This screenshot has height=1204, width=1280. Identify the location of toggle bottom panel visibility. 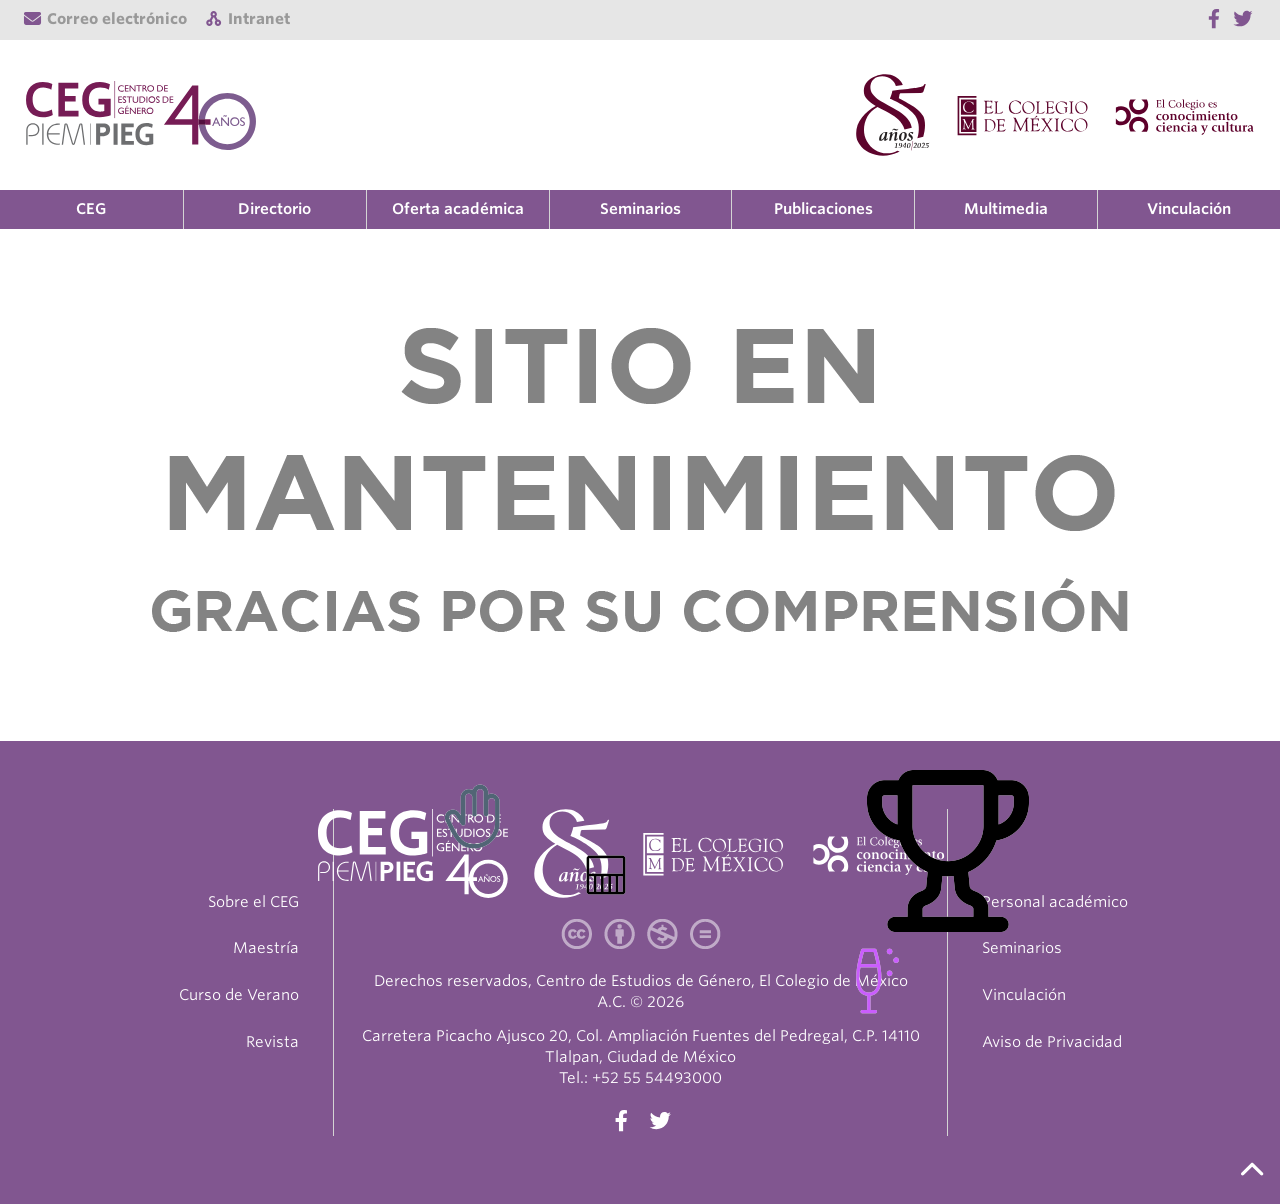
(606, 875).